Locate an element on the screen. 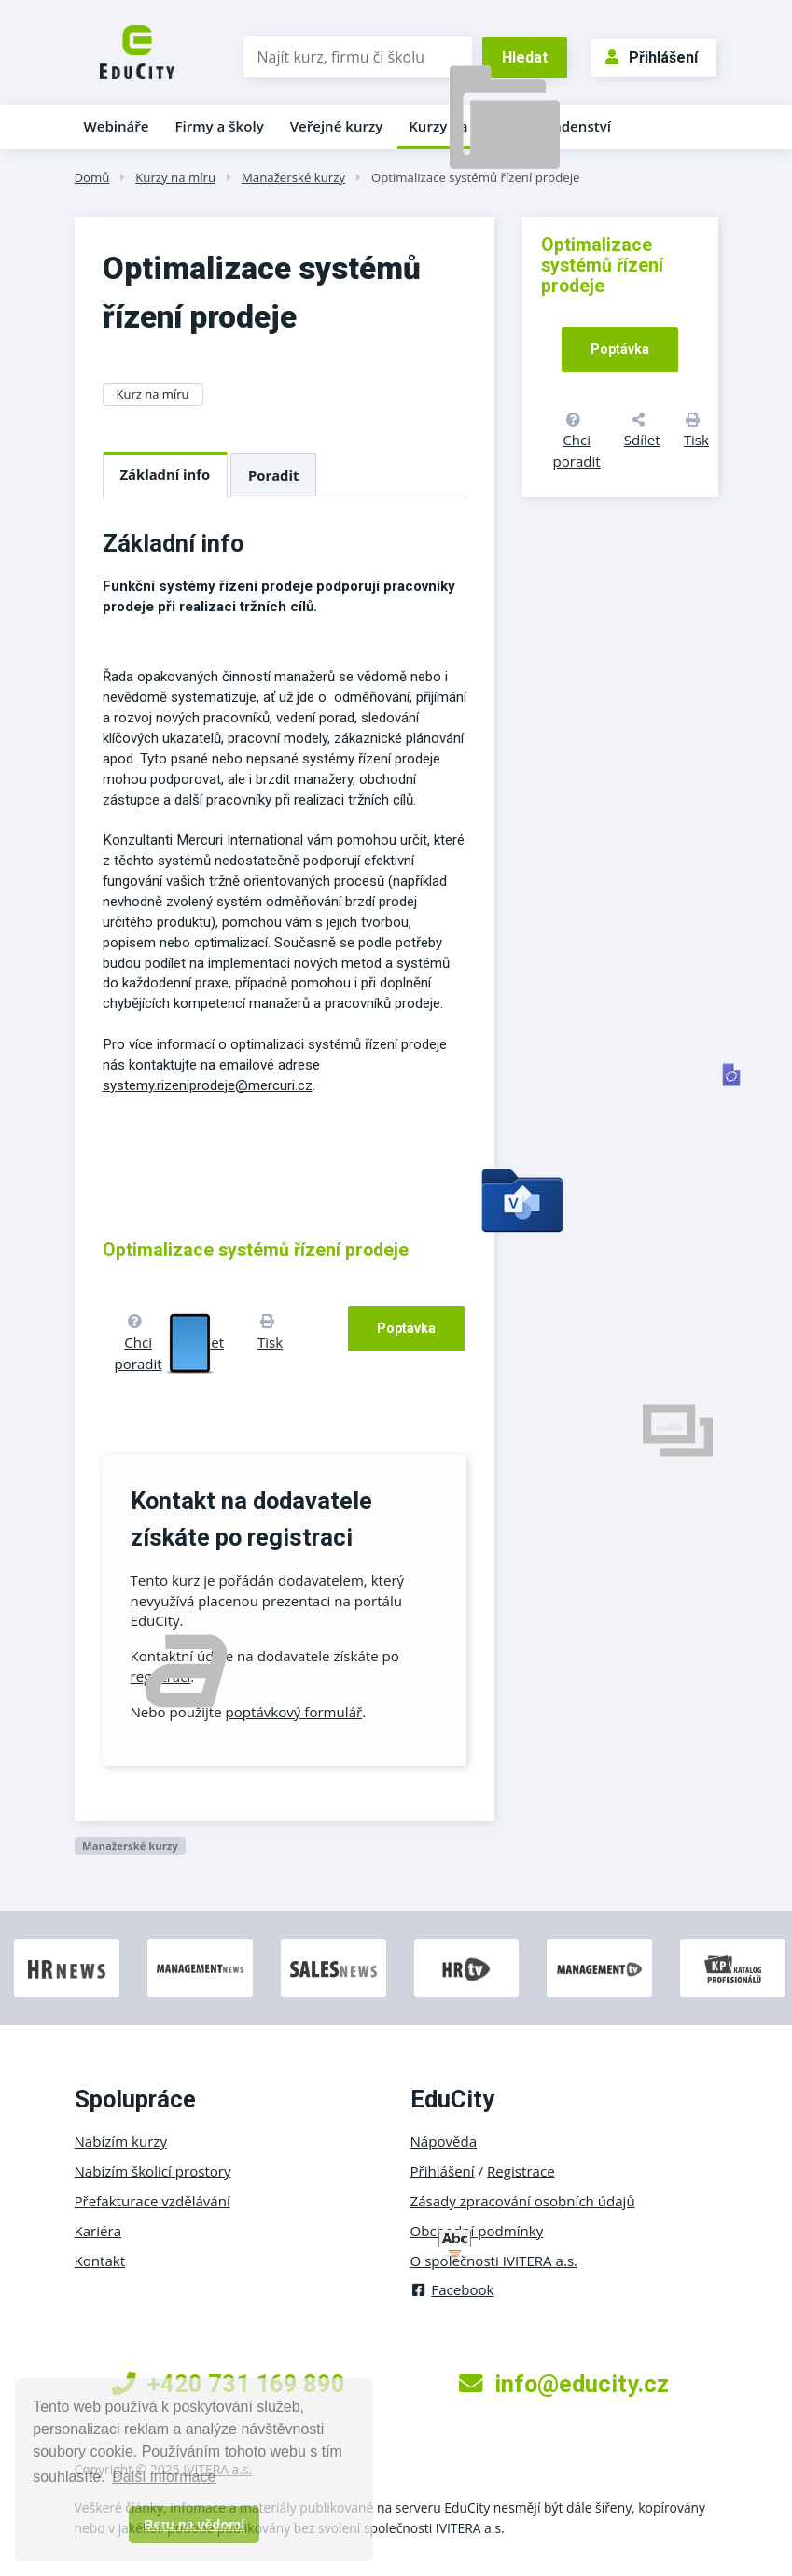 This screenshot has width=792, height=2576. indicates a photo or image collection is located at coordinates (677, 1430).